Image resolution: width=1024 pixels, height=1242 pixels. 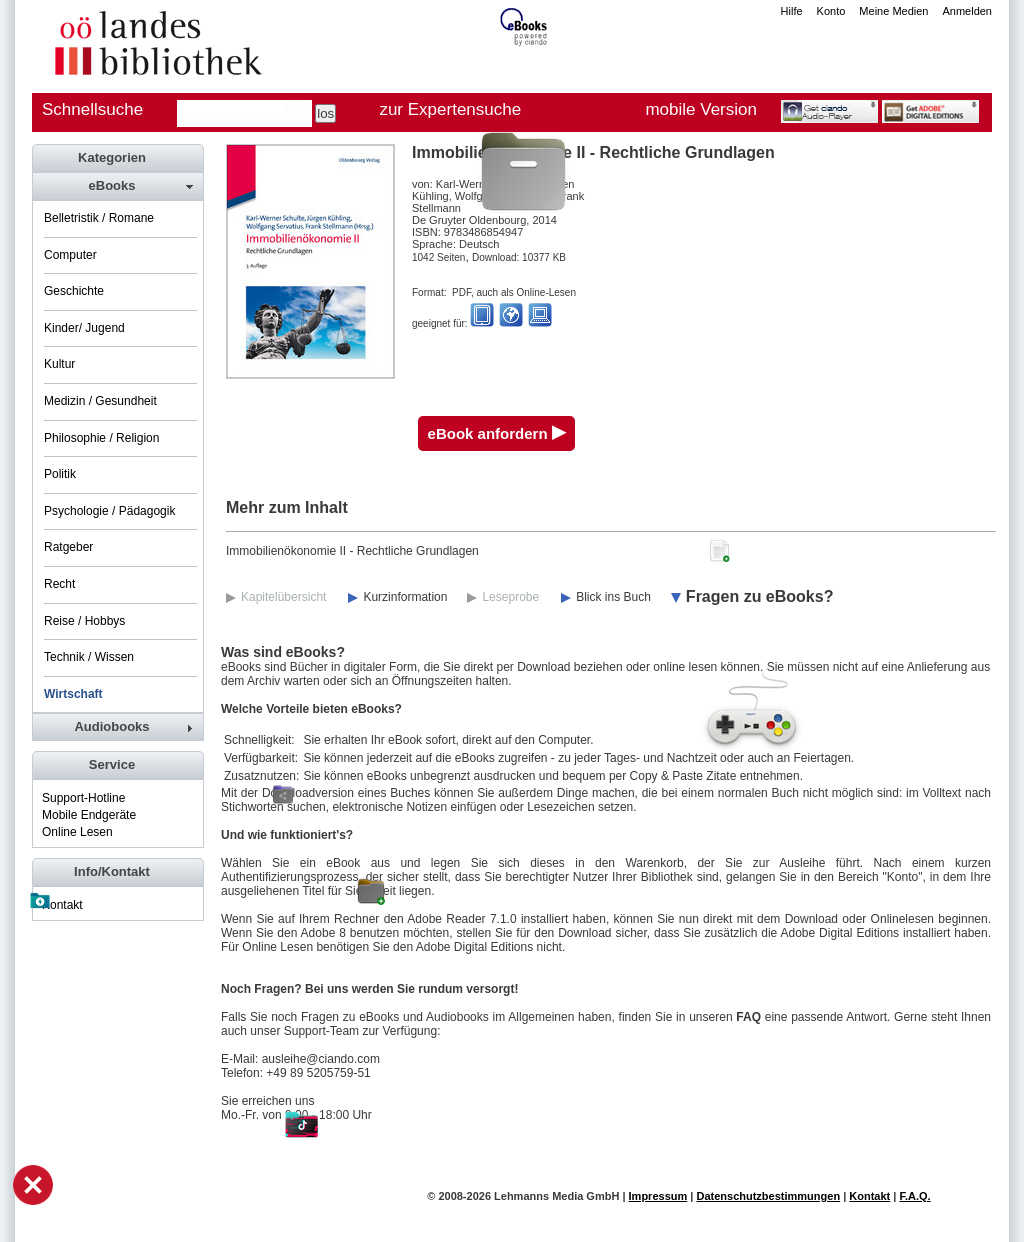 What do you see at coordinates (752, 707) in the screenshot?
I see `configure gaming controller settings` at bounding box center [752, 707].